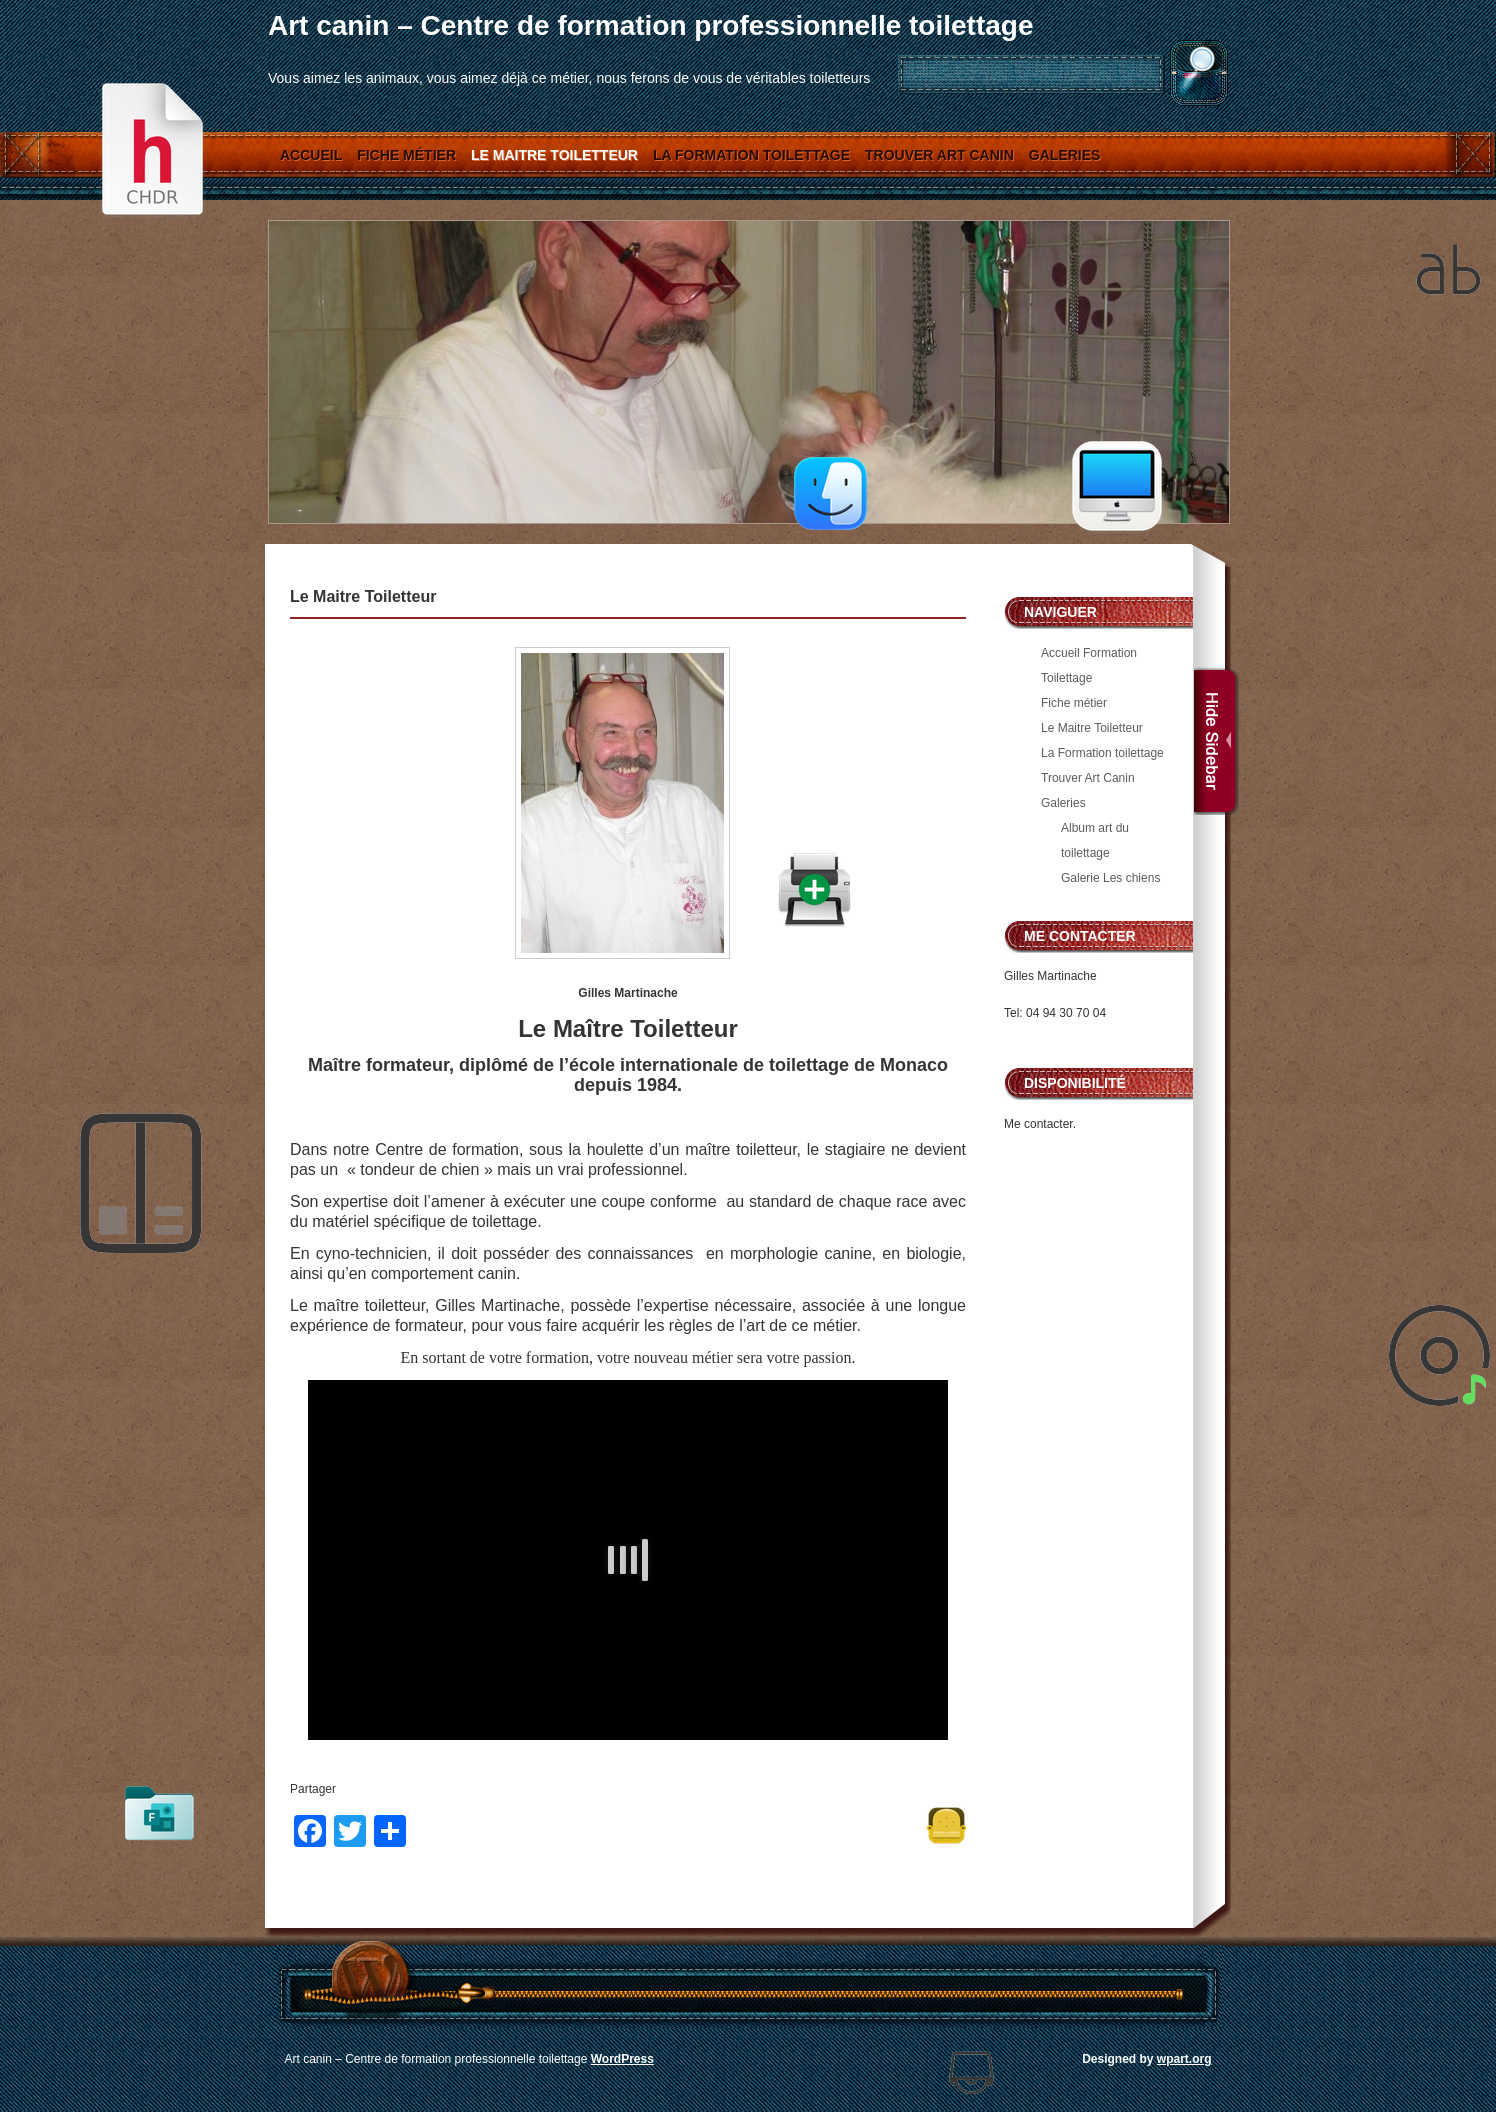 The width and height of the screenshot is (1496, 2112). Describe the element at coordinates (159, 1815) in the screenshot. I see `folder containing Microsoft Forms files` at that location.